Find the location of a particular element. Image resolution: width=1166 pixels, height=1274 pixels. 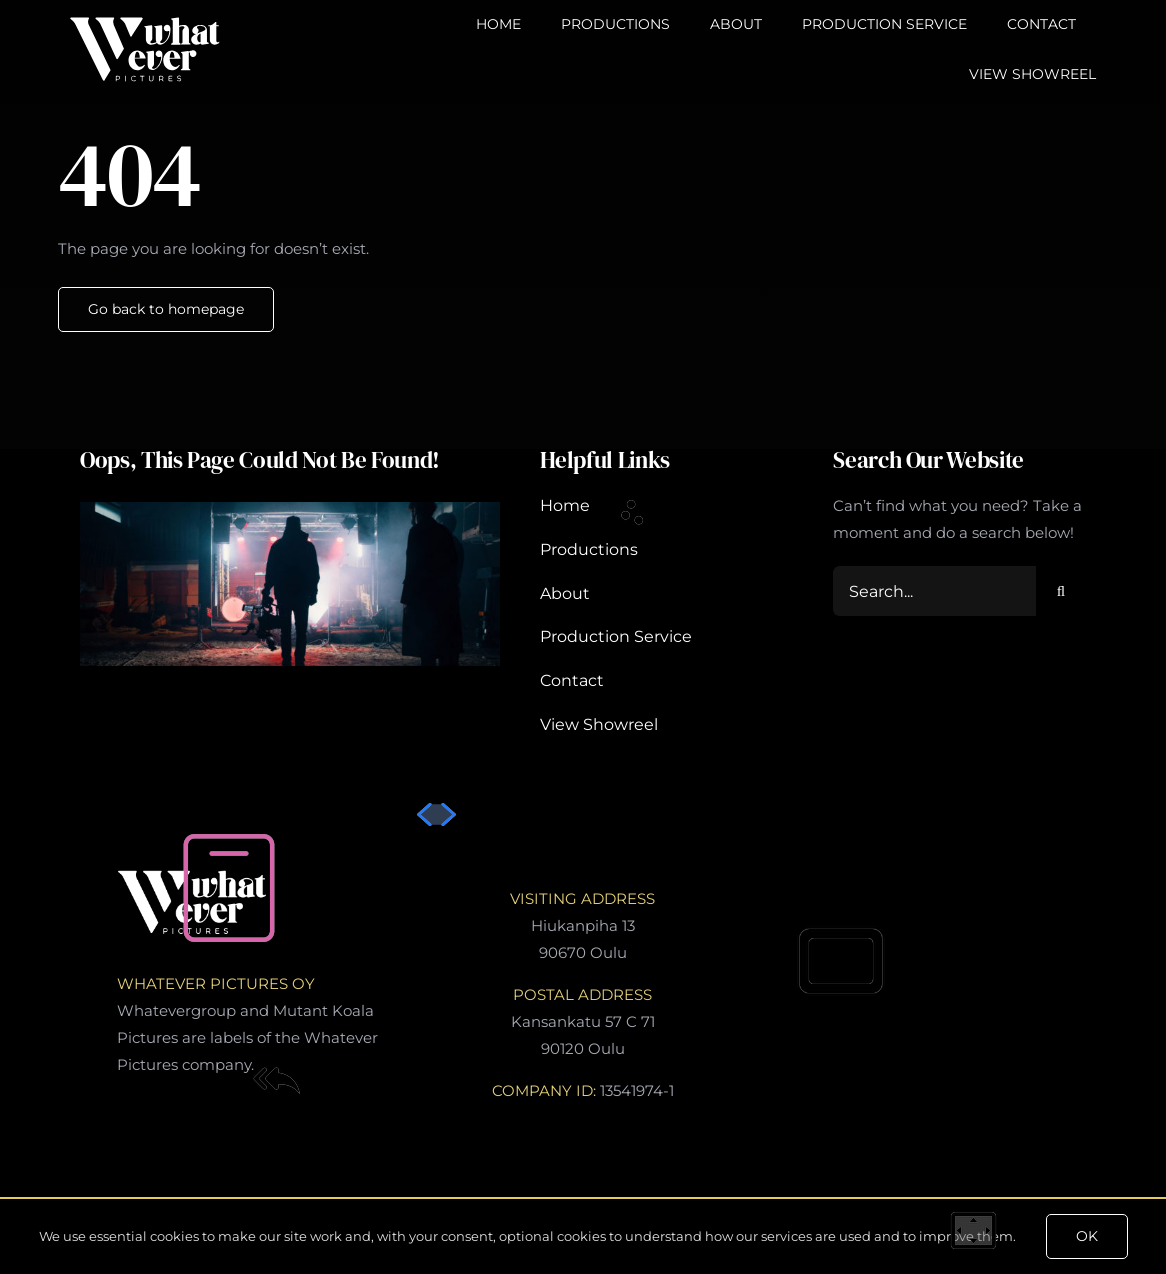

reply to all recipients in an email thread is located at coordinates (276, 1078).